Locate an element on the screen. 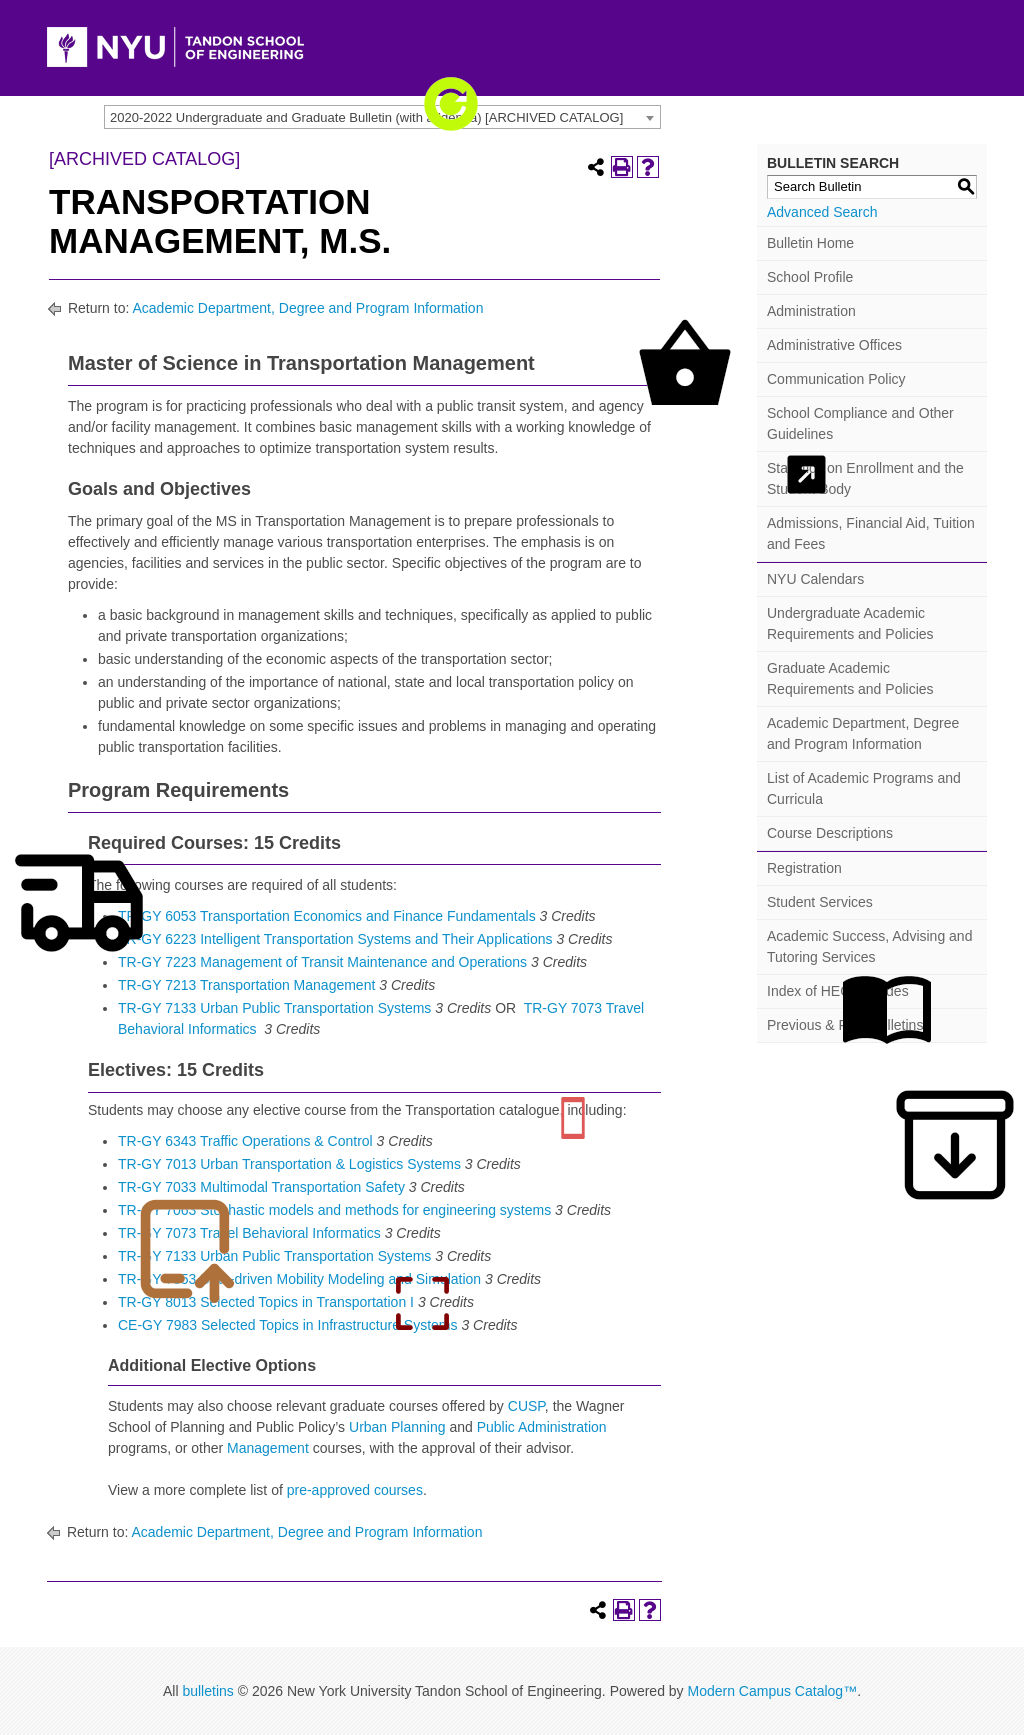 This screenshot has width=1024, height=1735. import contacts from address book is located at coordinates (887, 1006).